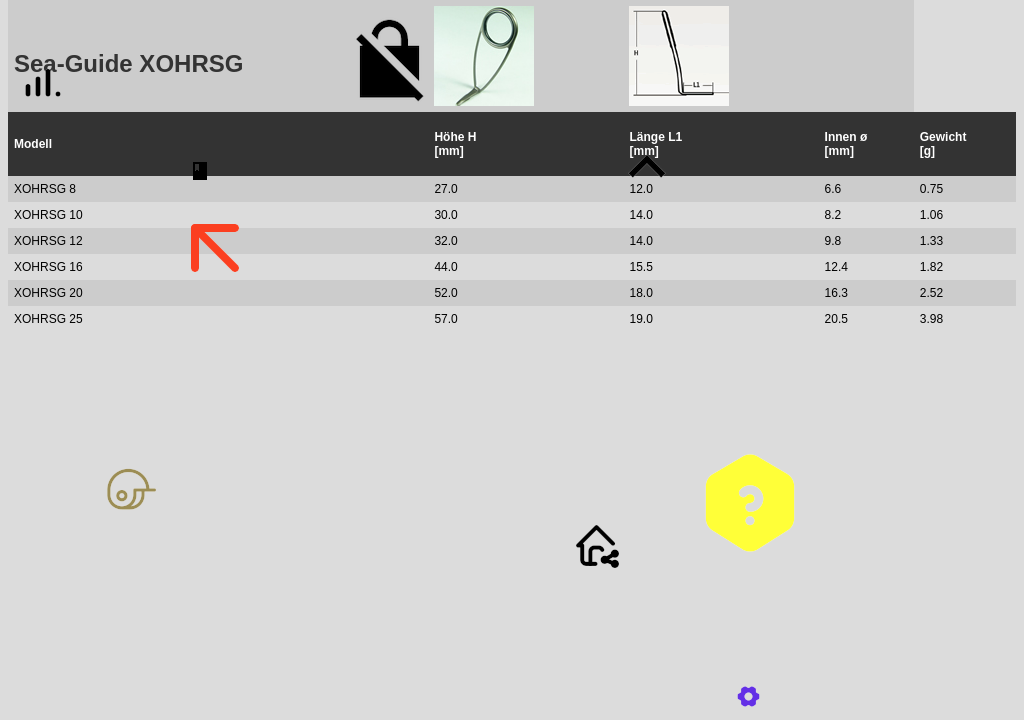 Image resolution: width=1024 pixels, height=720 pixels. I want to click on indicates strong signal strength, so click(43, 79).